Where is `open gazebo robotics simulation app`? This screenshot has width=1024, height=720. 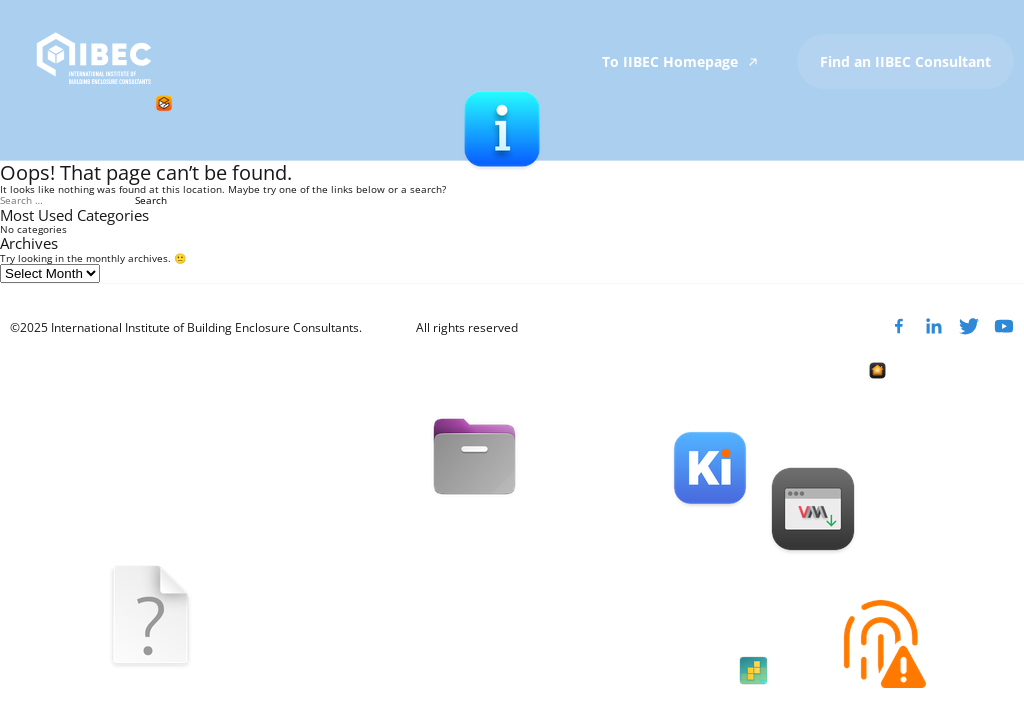 open gazebo robotics simulation app is located at coordinates (164, 103).